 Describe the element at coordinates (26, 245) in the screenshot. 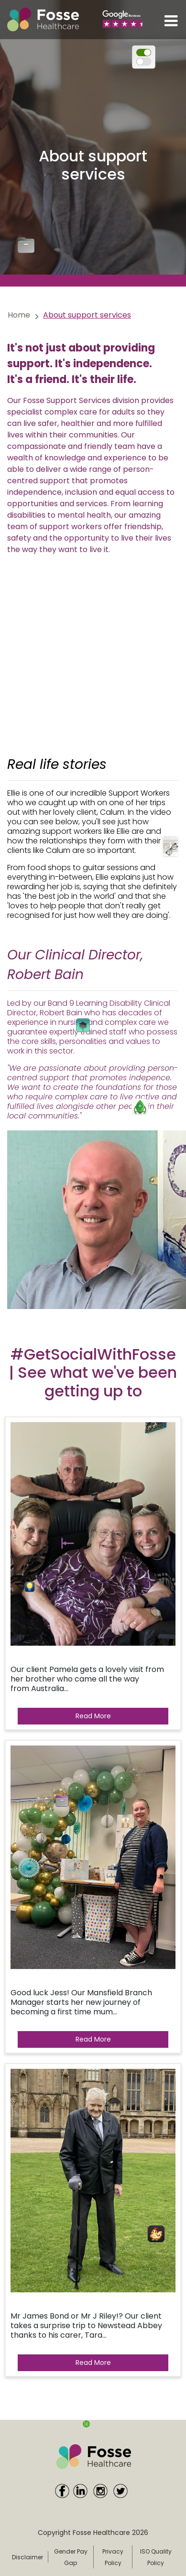

I see `open the file manager application` at that location.